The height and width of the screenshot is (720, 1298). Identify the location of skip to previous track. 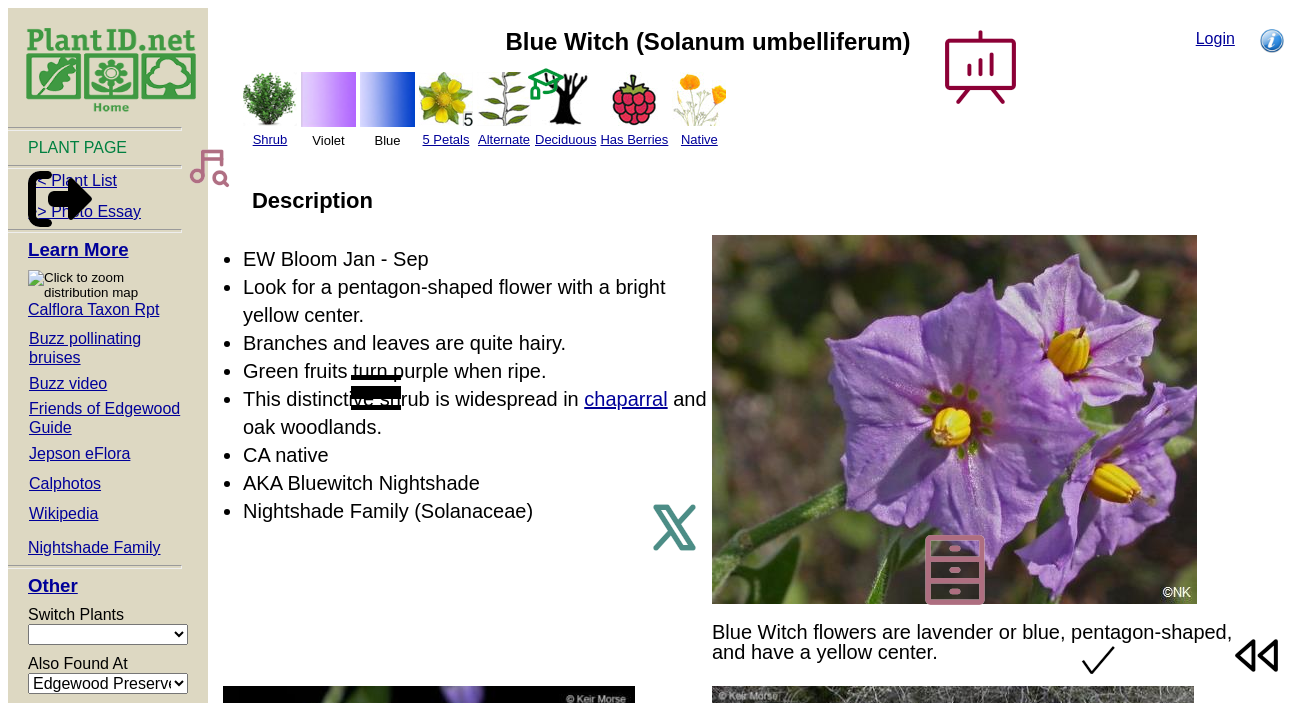
(1257, 655).